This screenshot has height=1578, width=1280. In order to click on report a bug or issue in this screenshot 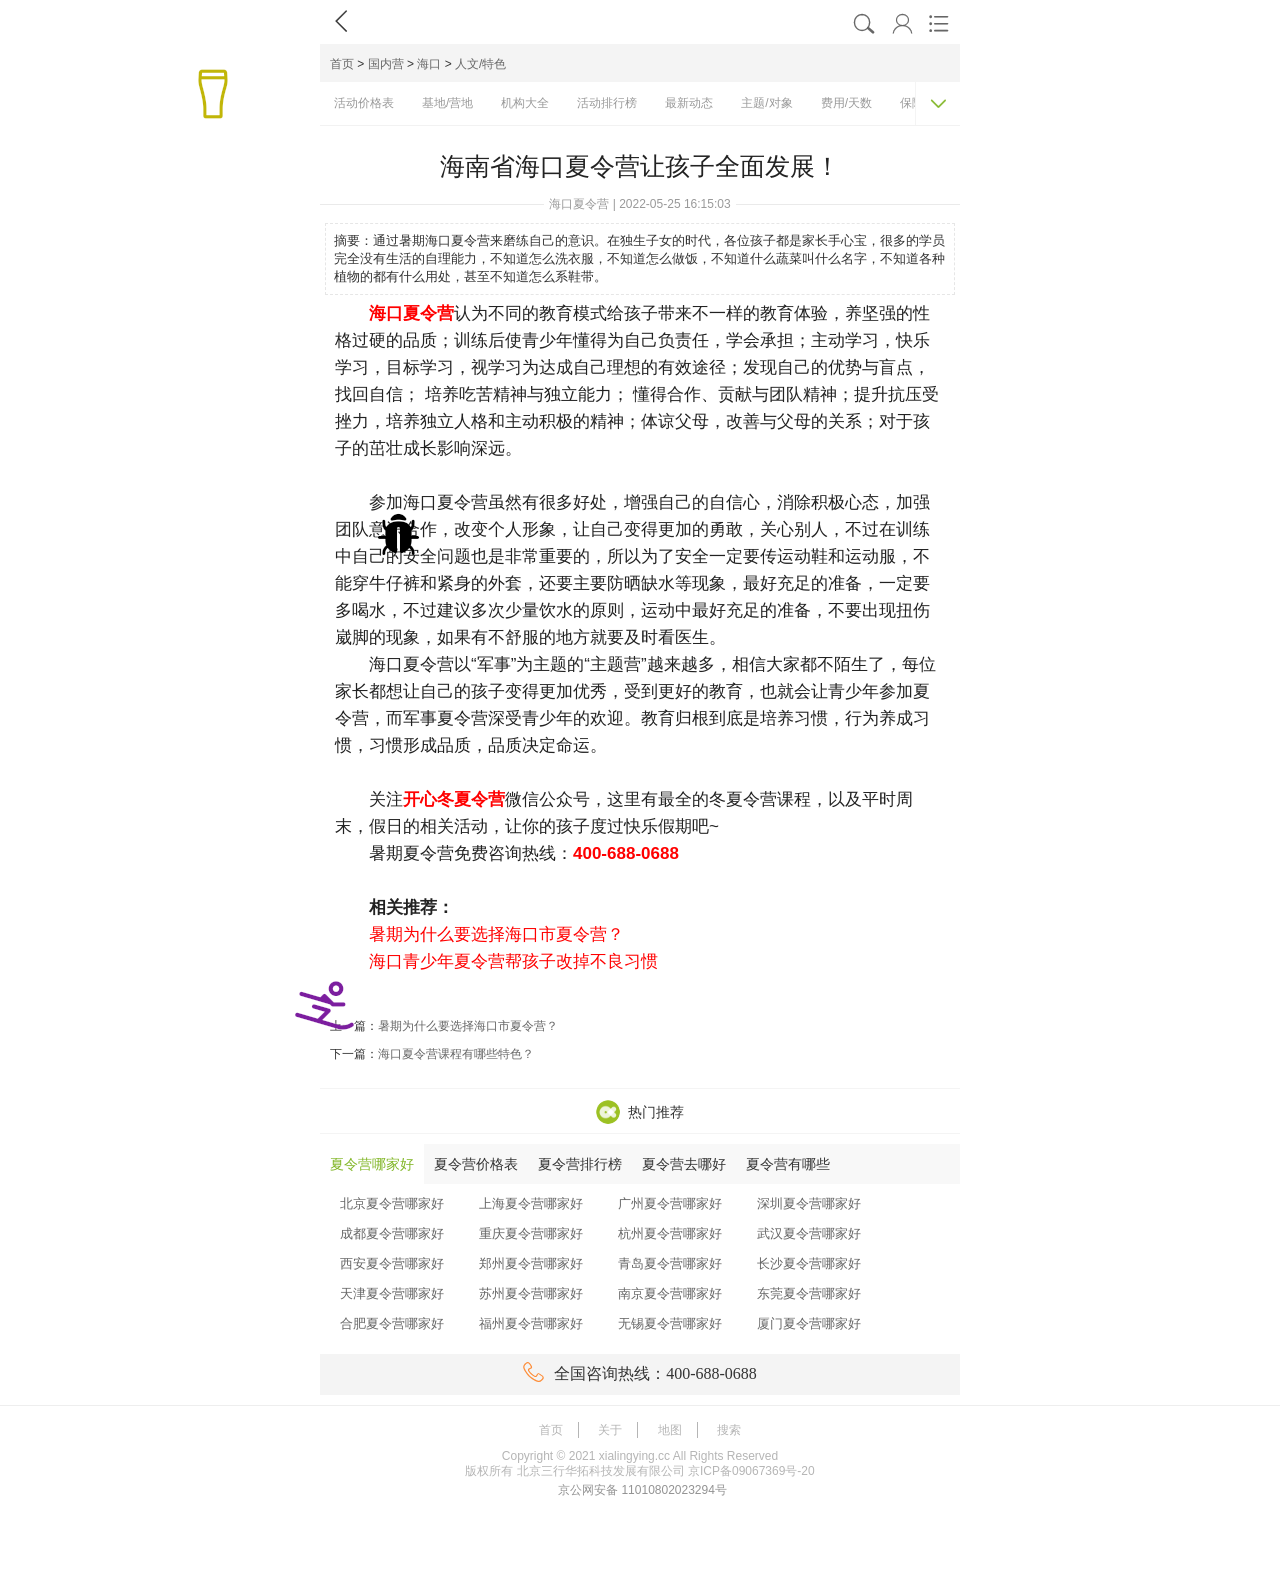, I will do `click(398, 534)`.